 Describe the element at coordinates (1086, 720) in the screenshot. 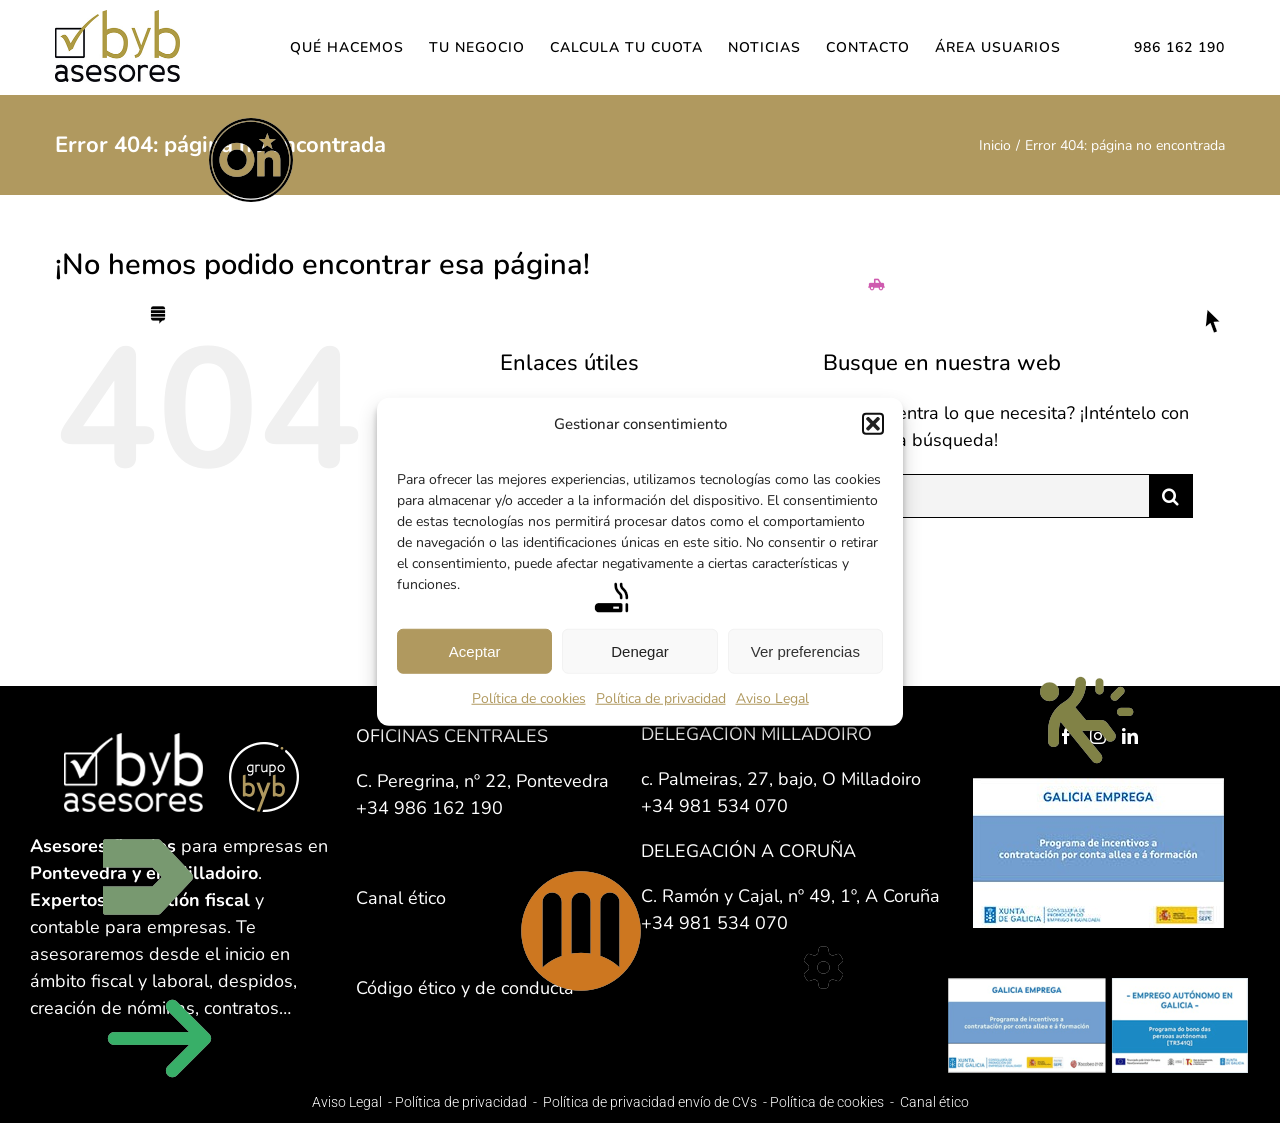

I see `indicates a slip, trip, or fall hazard warning` at that location.